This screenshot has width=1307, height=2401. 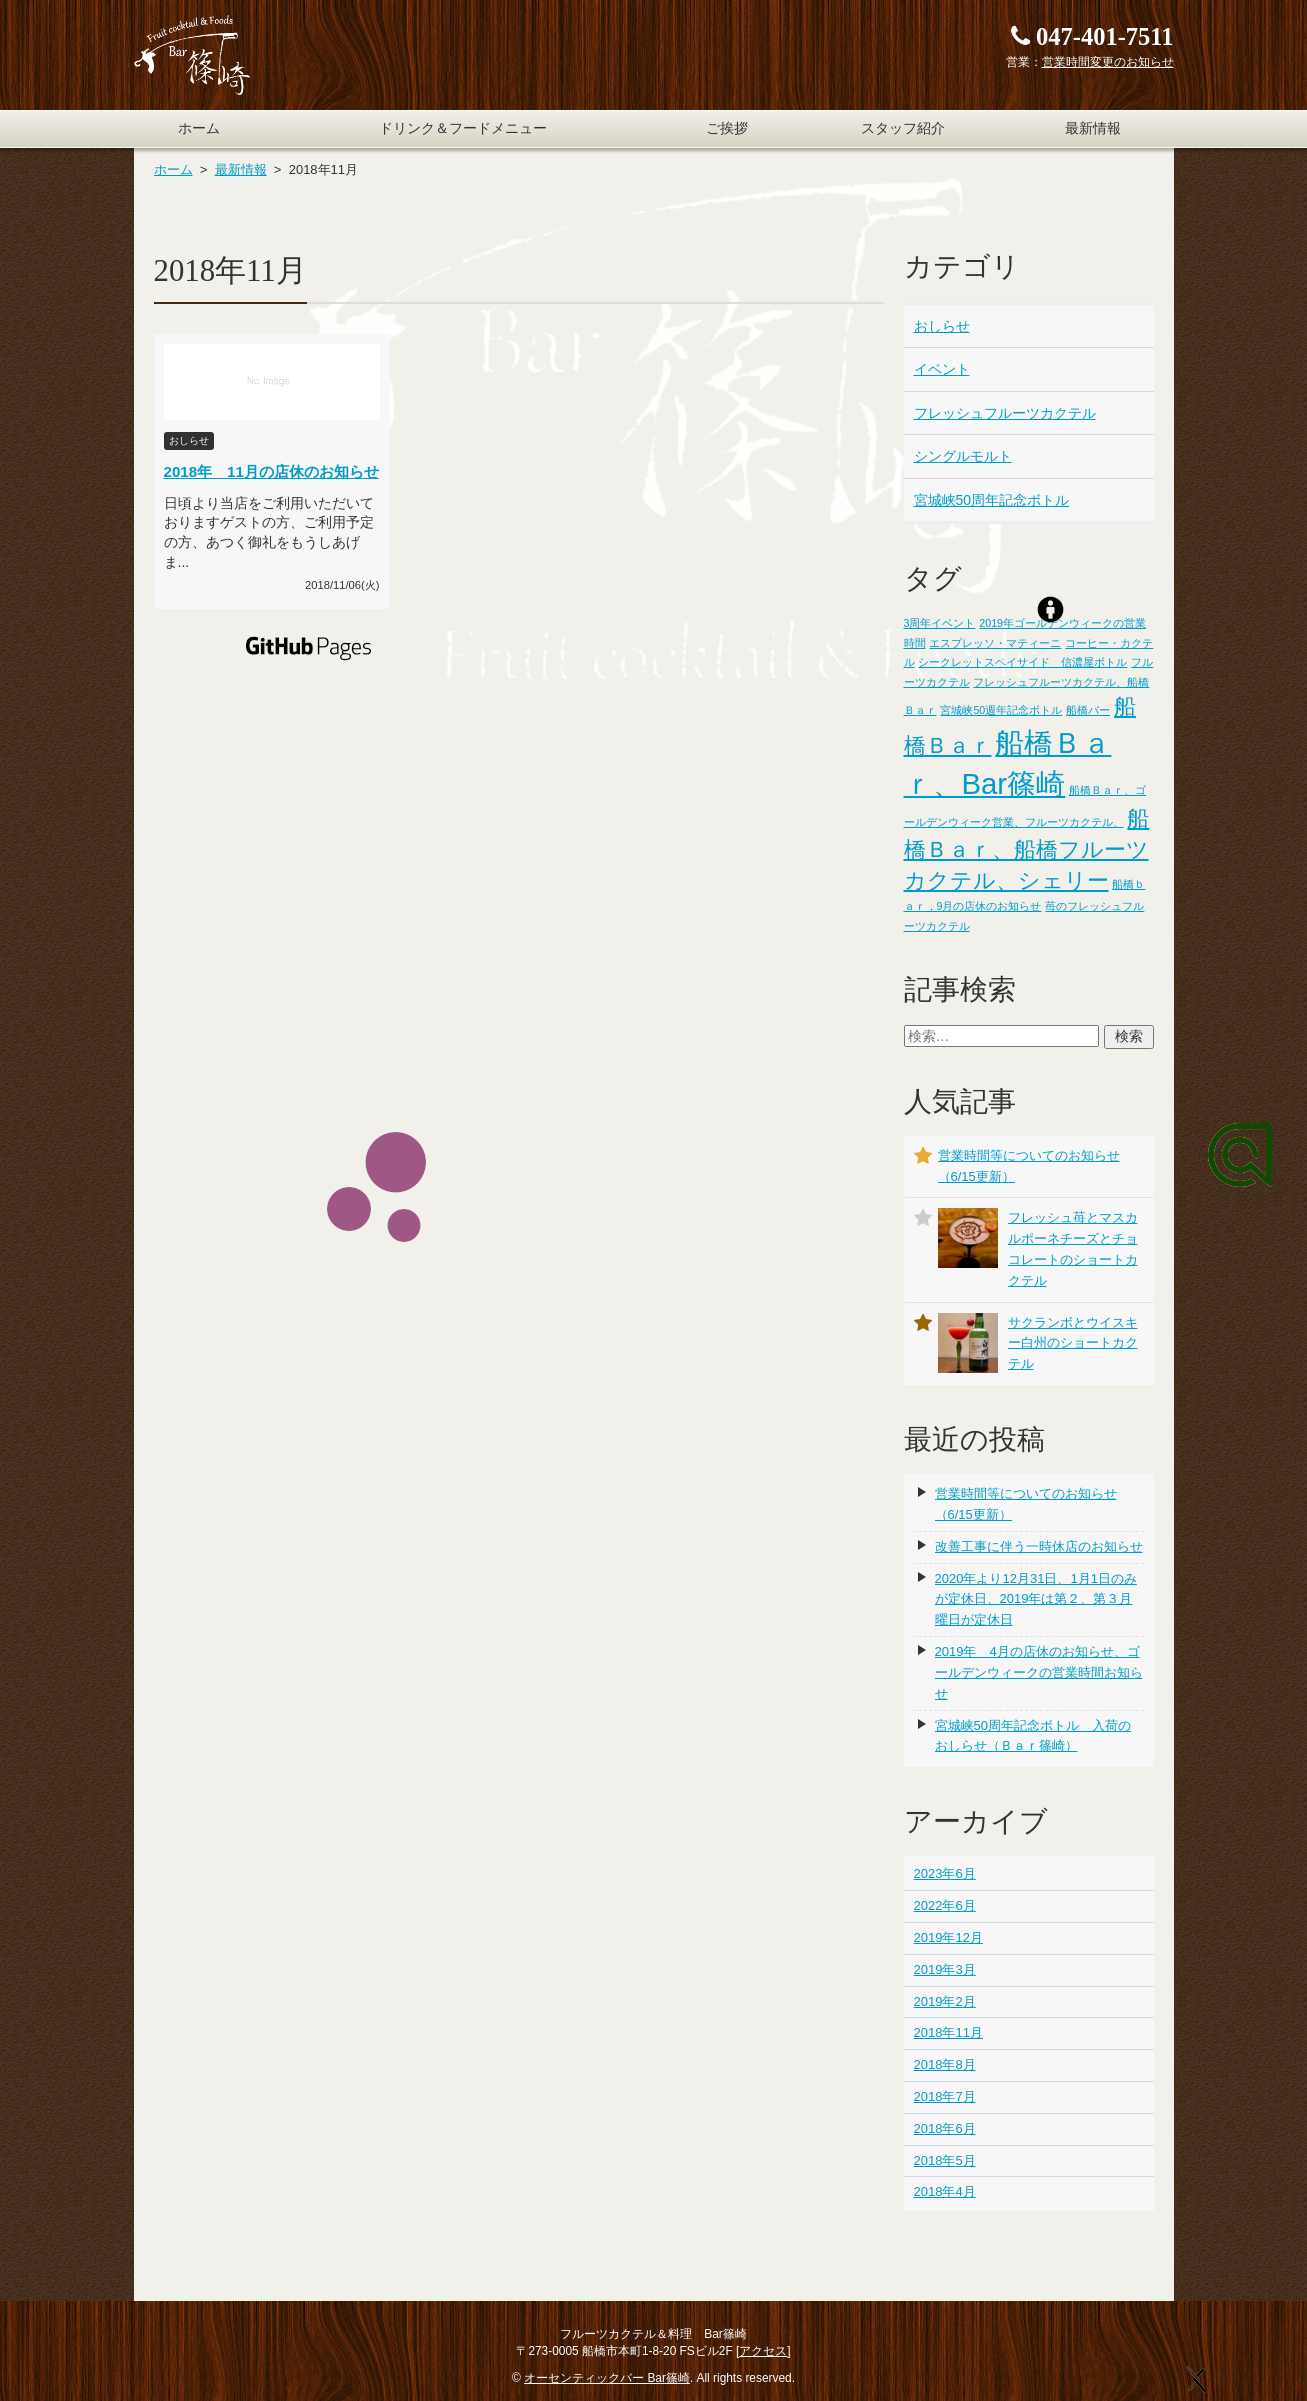 I want to click on indicates content requiring attribution under creative commons license, so click(x=1050, y=609).